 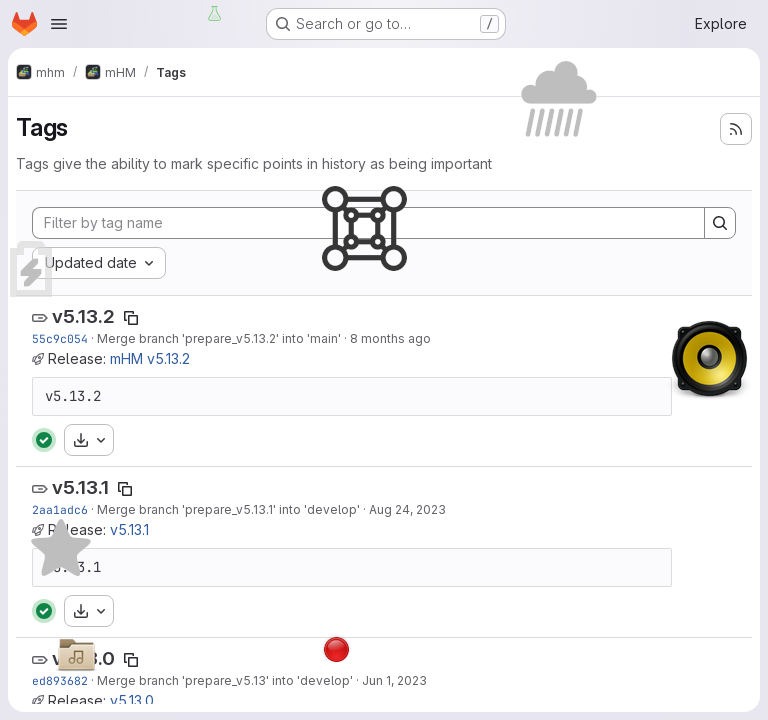 What do you see at coordinates (559, 99) in the screenshot?
I see `indicates rainy weather conditions` at bounding box center [559, 99].